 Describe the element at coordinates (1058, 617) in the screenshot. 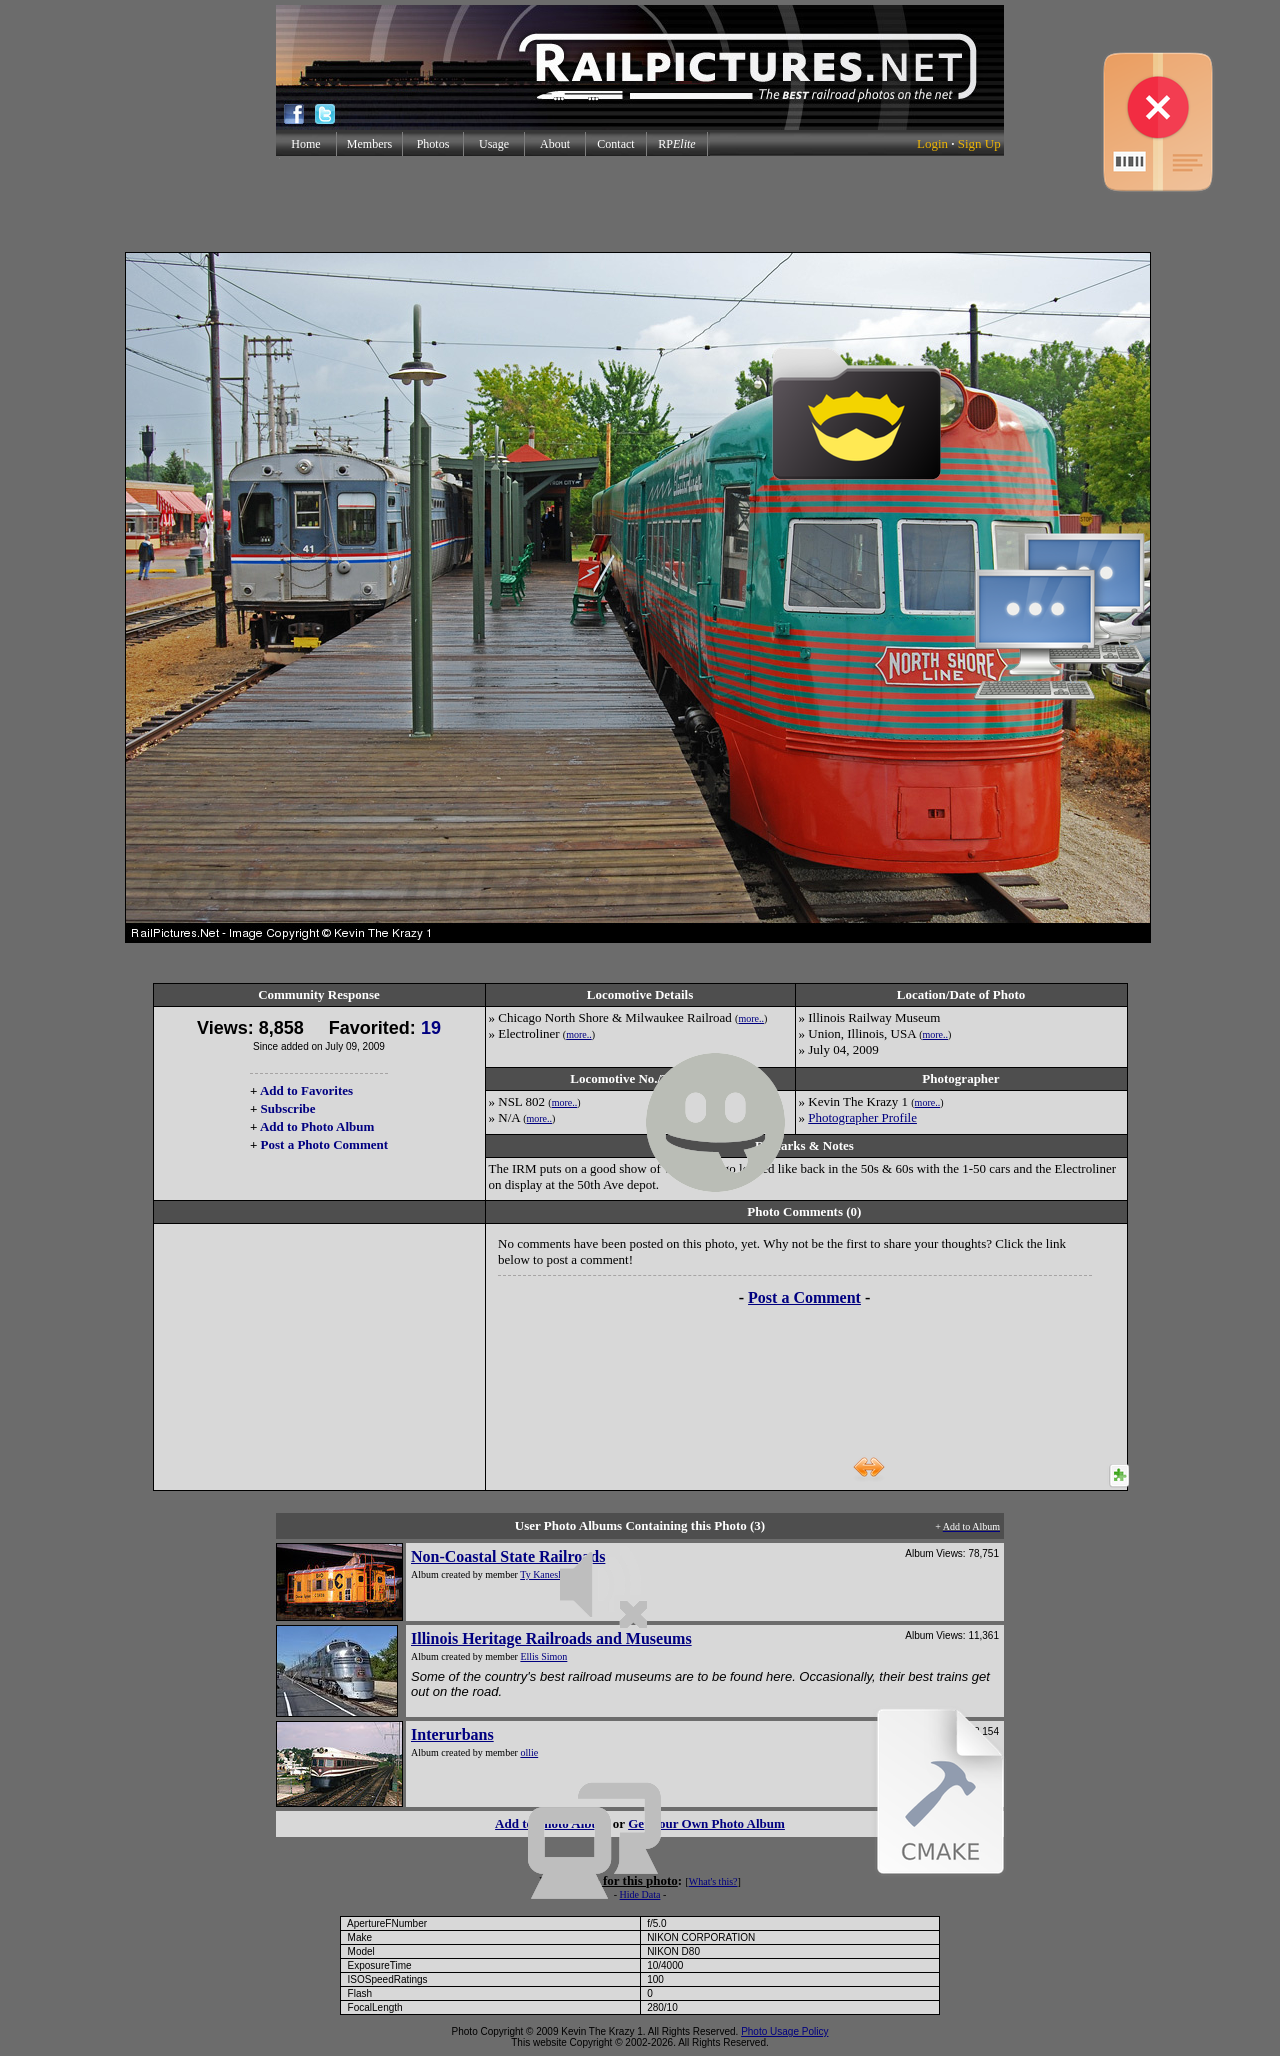

I see `indicates active network data transfer (sending and receiving)` at that location.